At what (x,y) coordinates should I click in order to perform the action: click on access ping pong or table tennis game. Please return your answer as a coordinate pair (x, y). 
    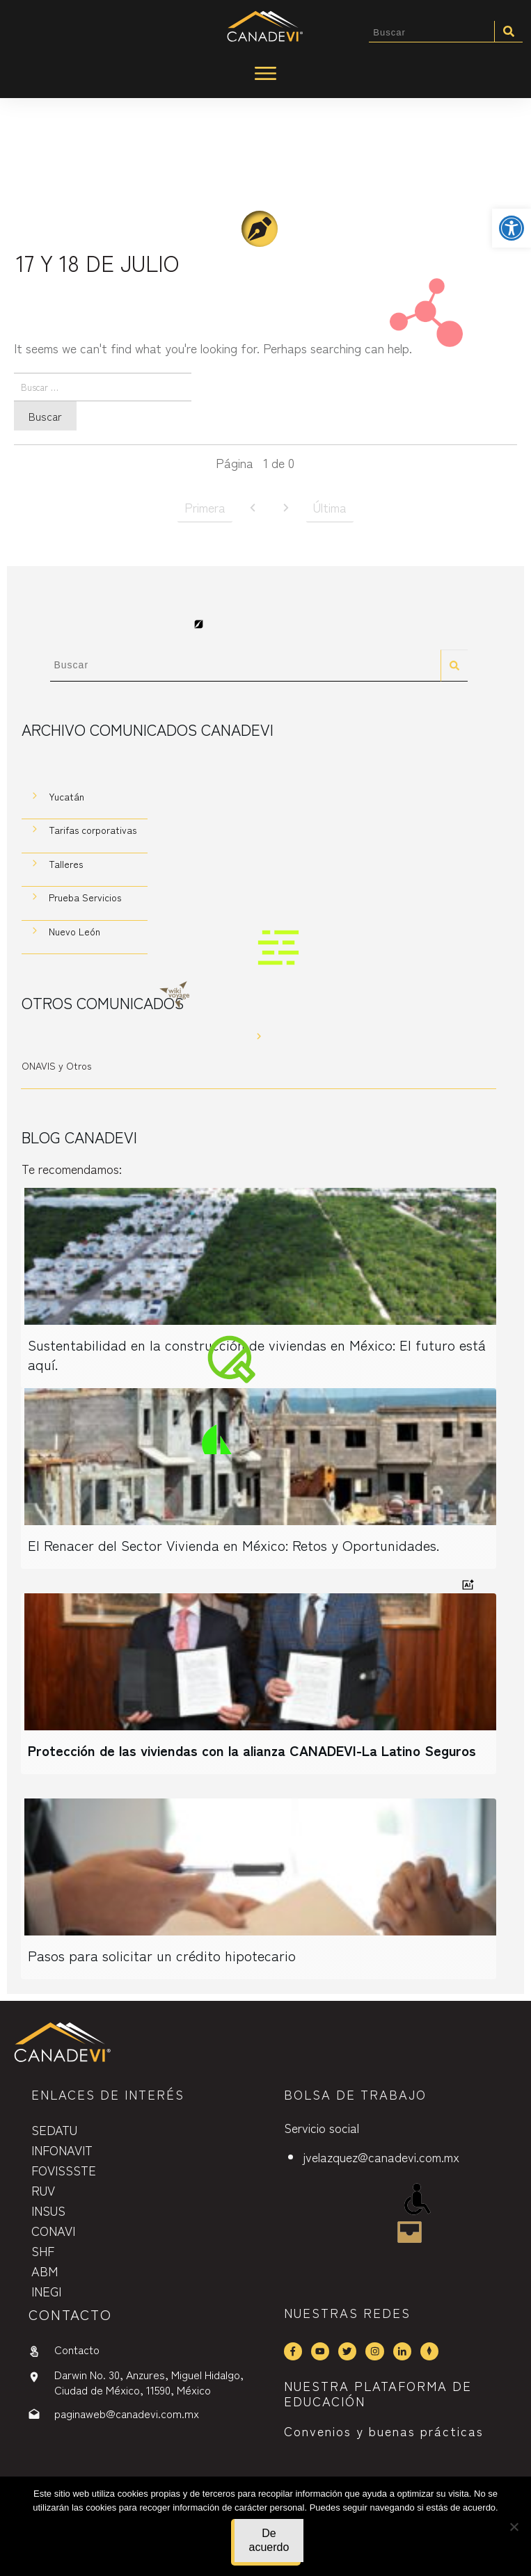
    Looking at the image, I should click on (230, 1358).